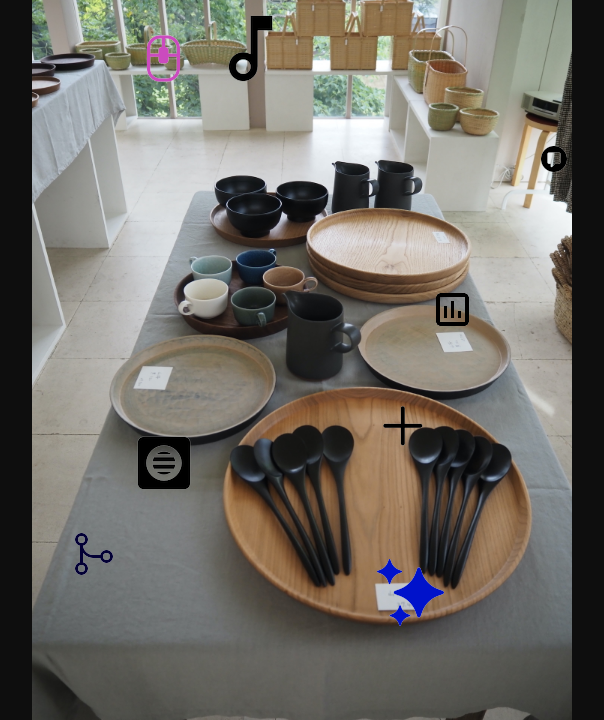 The width and height of the screenshot is (604, 720). I want to click on access music or audio playback, so click(250, 48).